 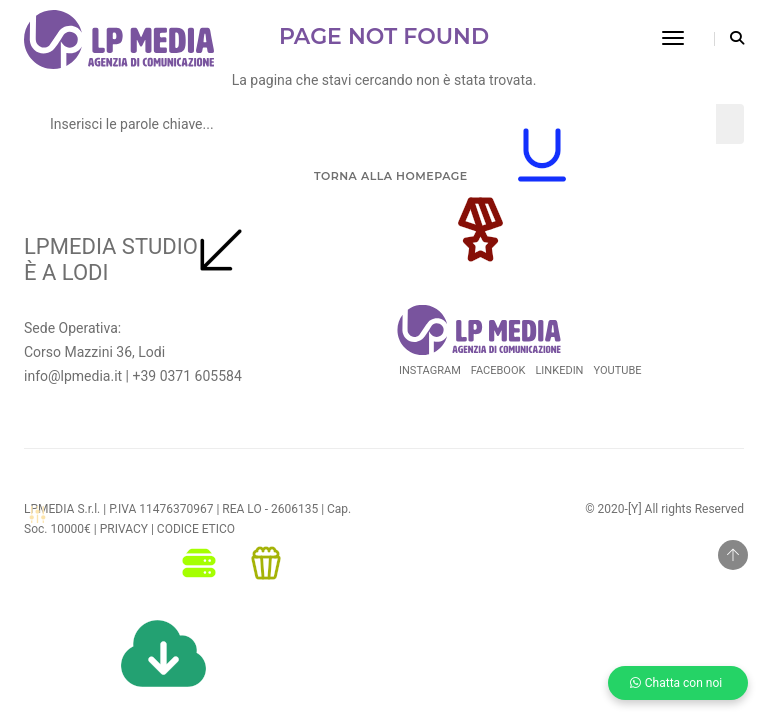 What do you see at coordinates (163, 653) in the screenshot?
I see `download from cloud storage` at bounding box center [163, 653].